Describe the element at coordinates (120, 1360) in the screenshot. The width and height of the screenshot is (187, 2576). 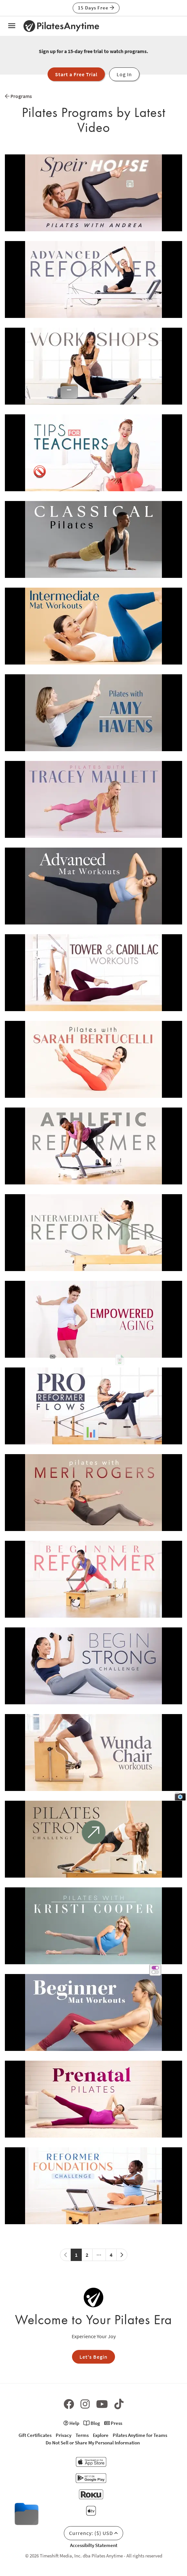
I see `open a CSV spreadsheet file` at that location.